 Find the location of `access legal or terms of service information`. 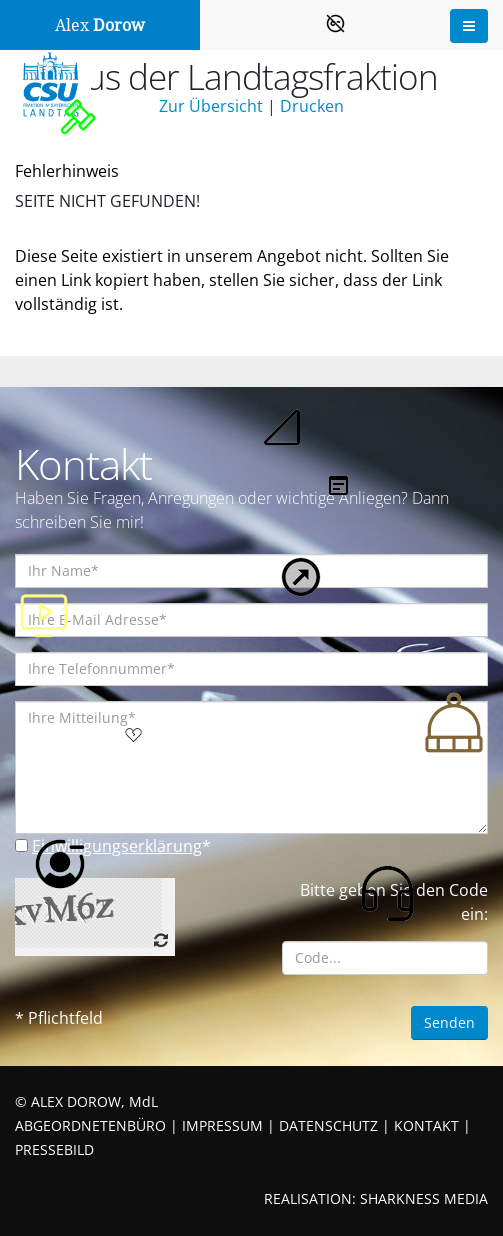

access legal or terms of service information is located at coordinates (77, 118).